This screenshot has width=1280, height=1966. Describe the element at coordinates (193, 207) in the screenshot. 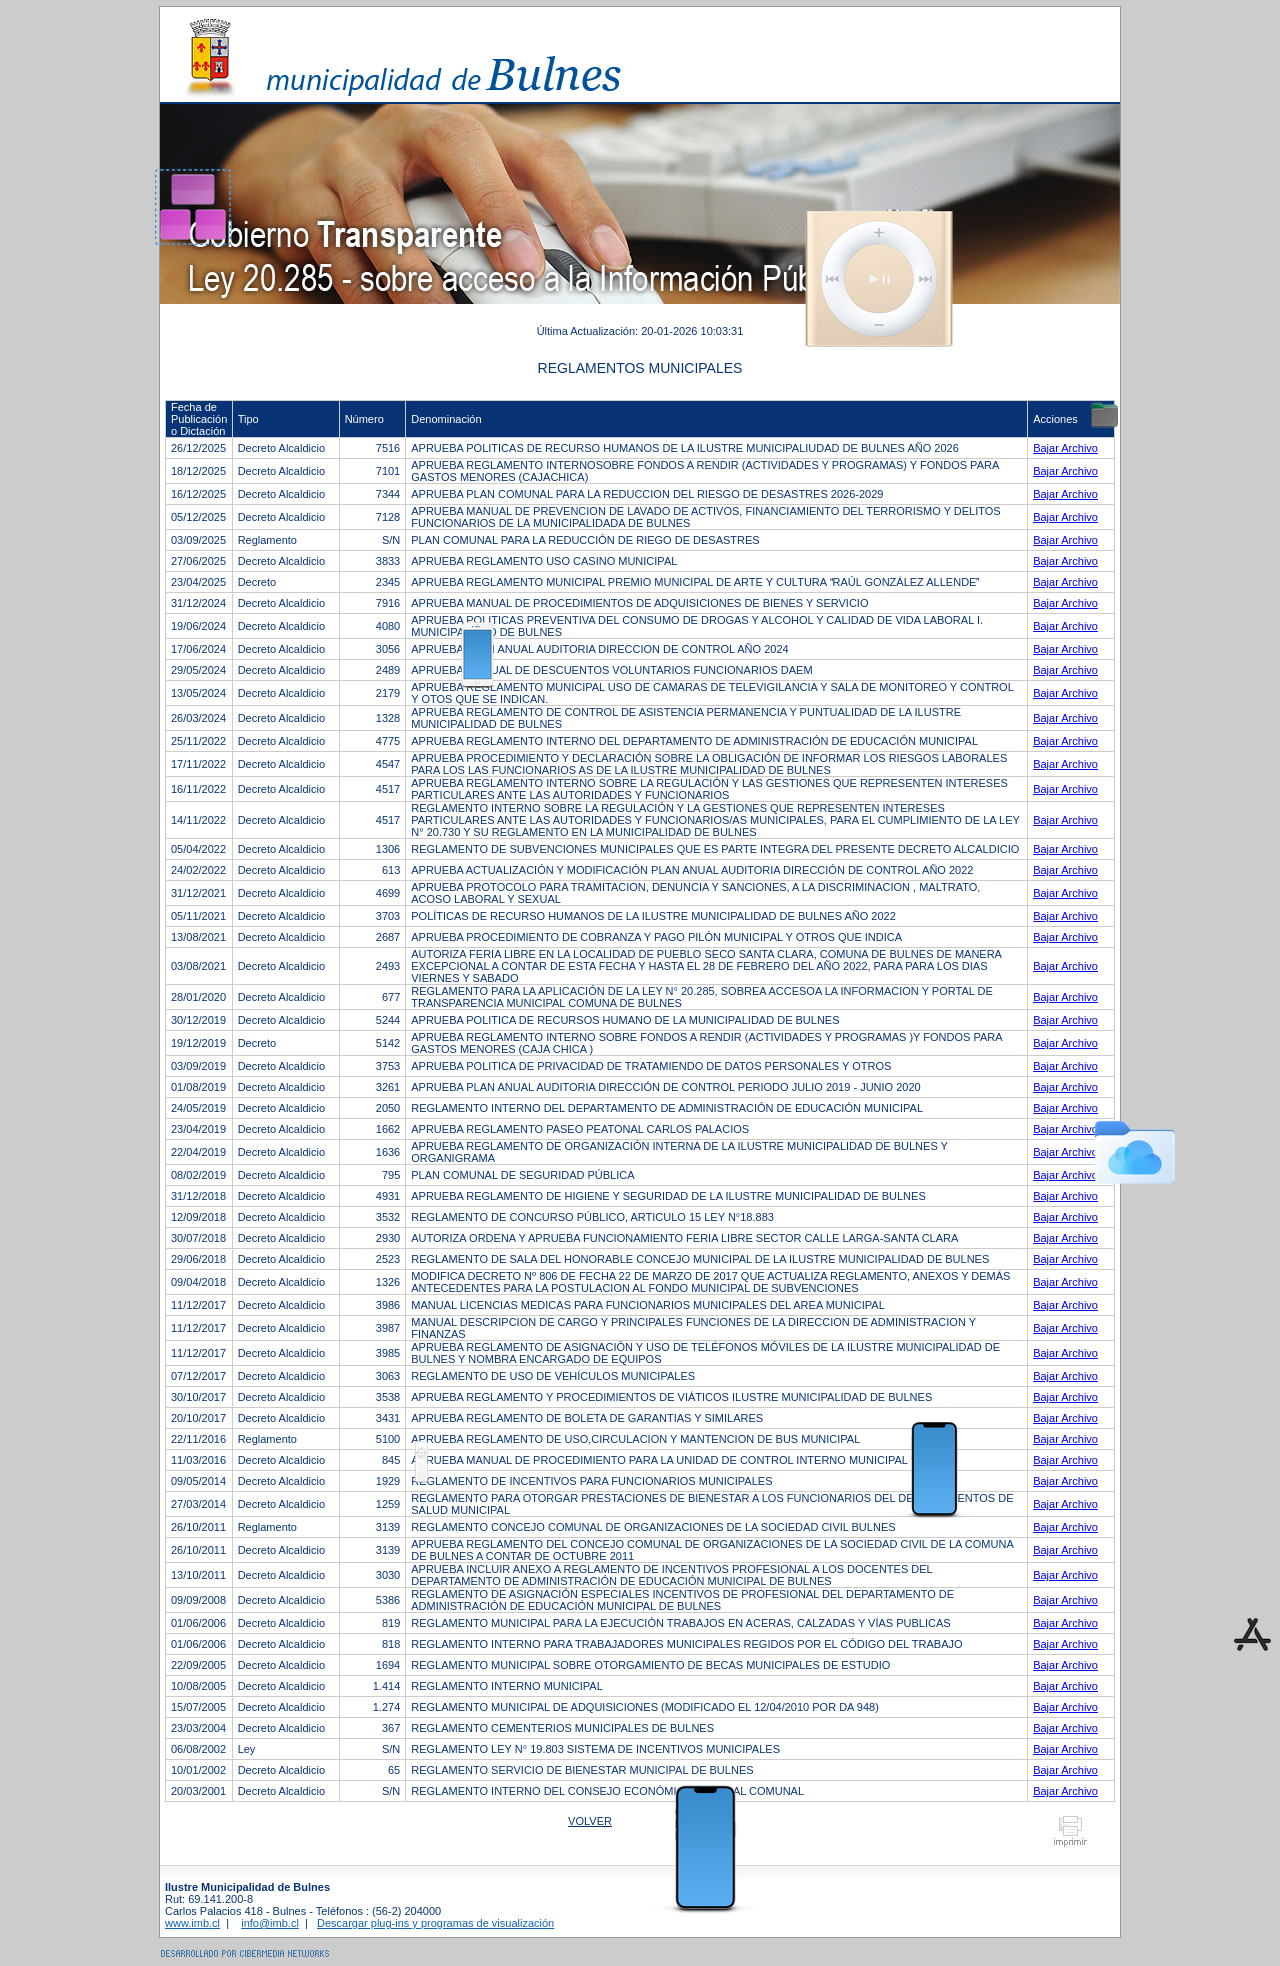

I see `select all items in the current view` at that location.